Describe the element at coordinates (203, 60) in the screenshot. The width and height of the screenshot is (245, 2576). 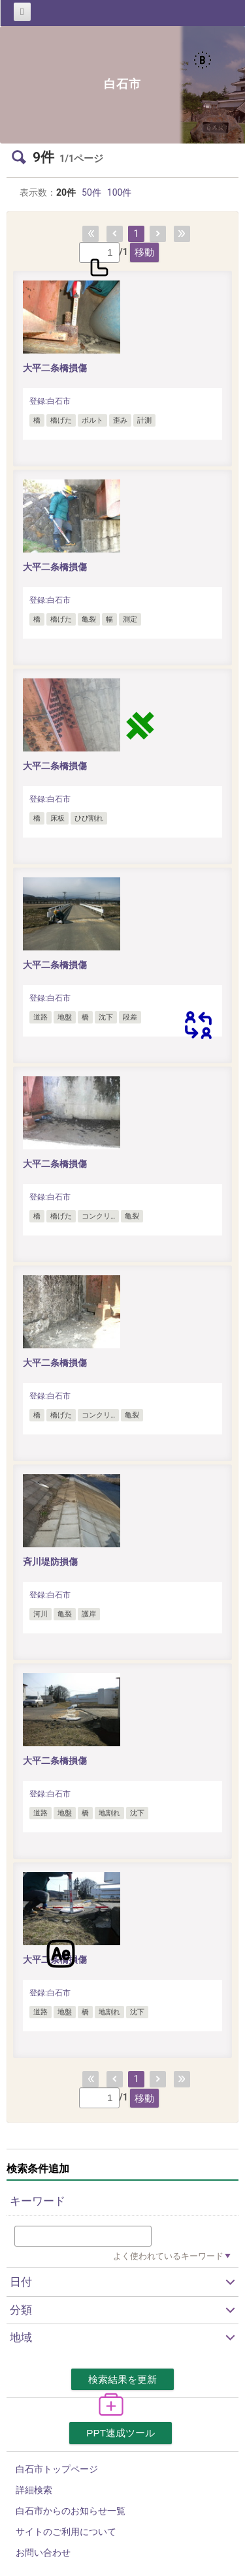
I see `indicates bold text formatting option` at that location.